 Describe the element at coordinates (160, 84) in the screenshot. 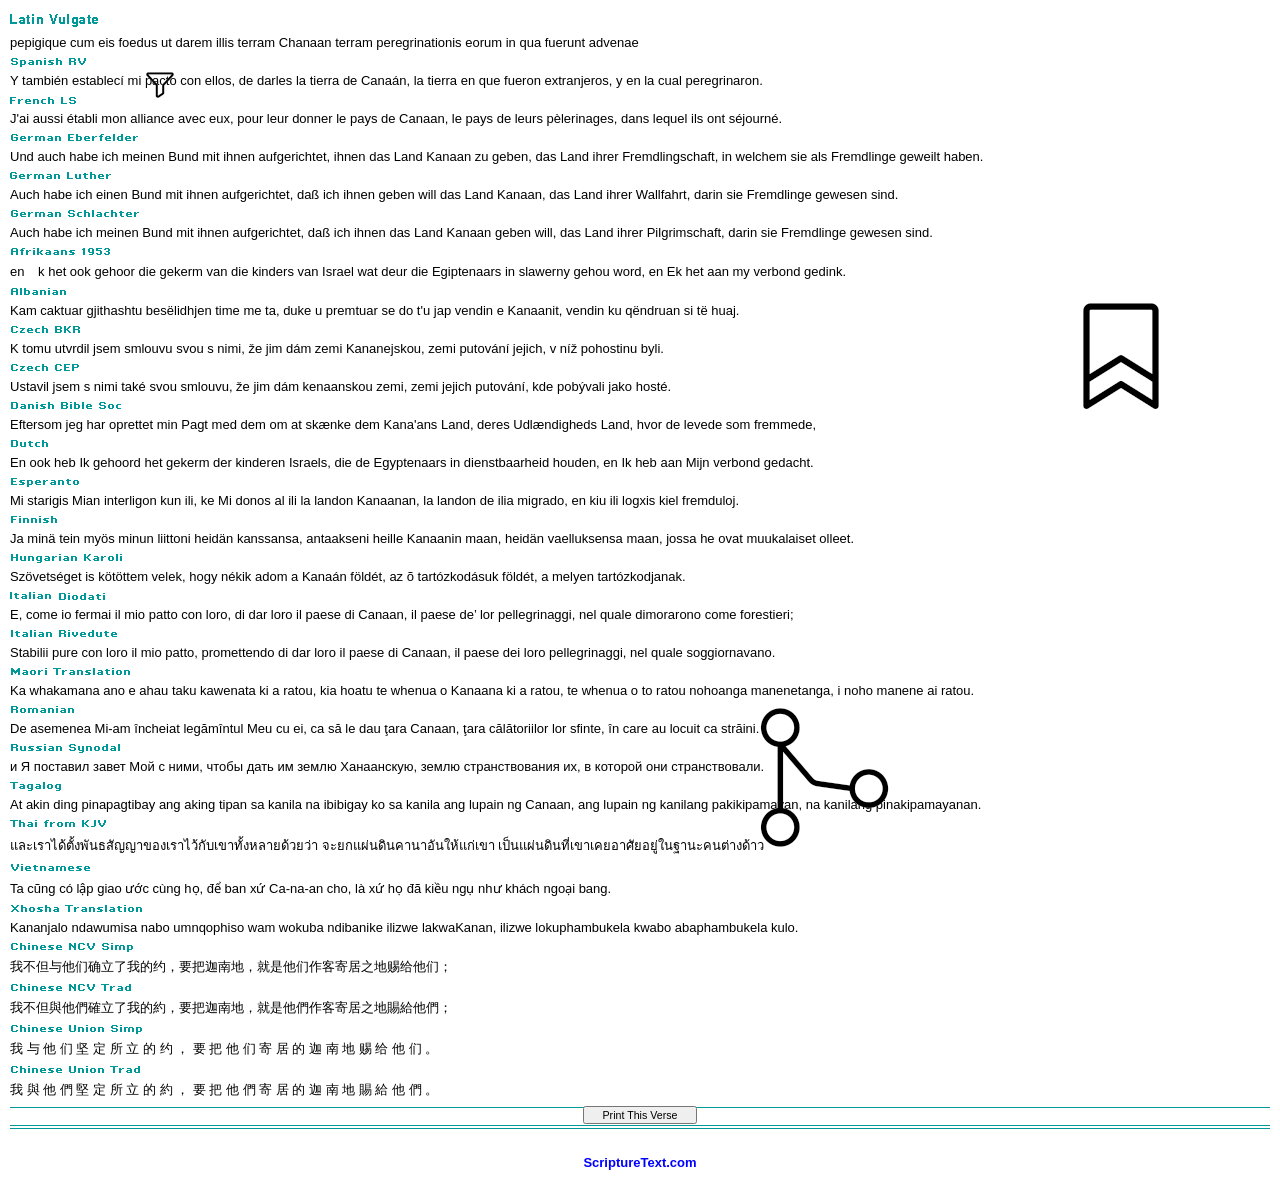

I see `filter or sort content` at that location.